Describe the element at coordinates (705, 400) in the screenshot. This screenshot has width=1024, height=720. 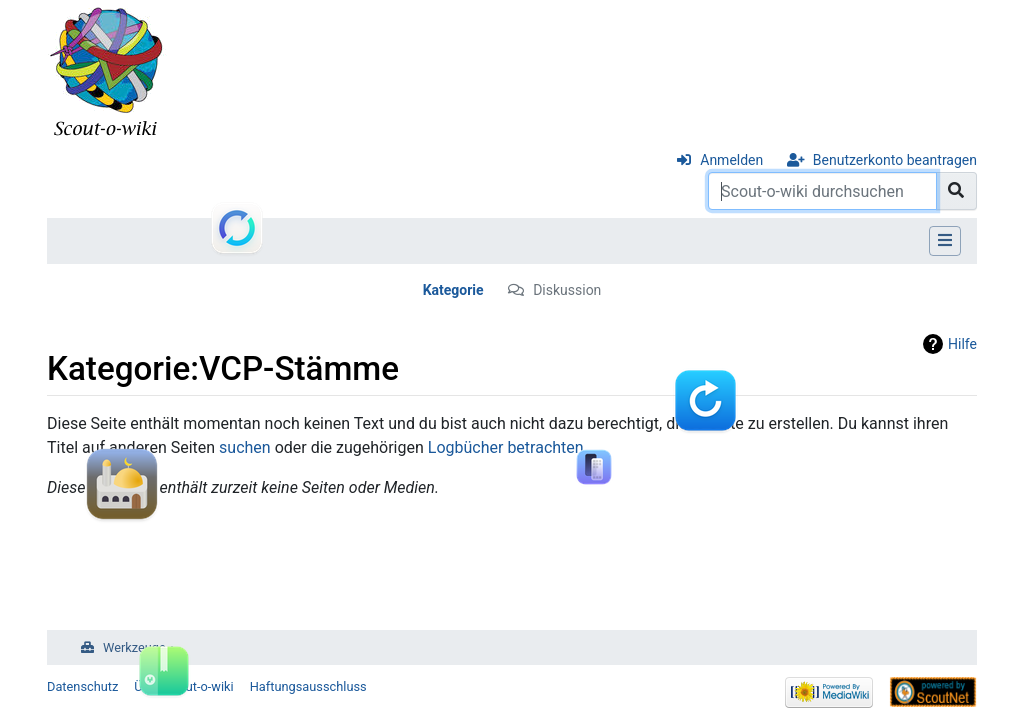
I see `restart the system or application` at that location.